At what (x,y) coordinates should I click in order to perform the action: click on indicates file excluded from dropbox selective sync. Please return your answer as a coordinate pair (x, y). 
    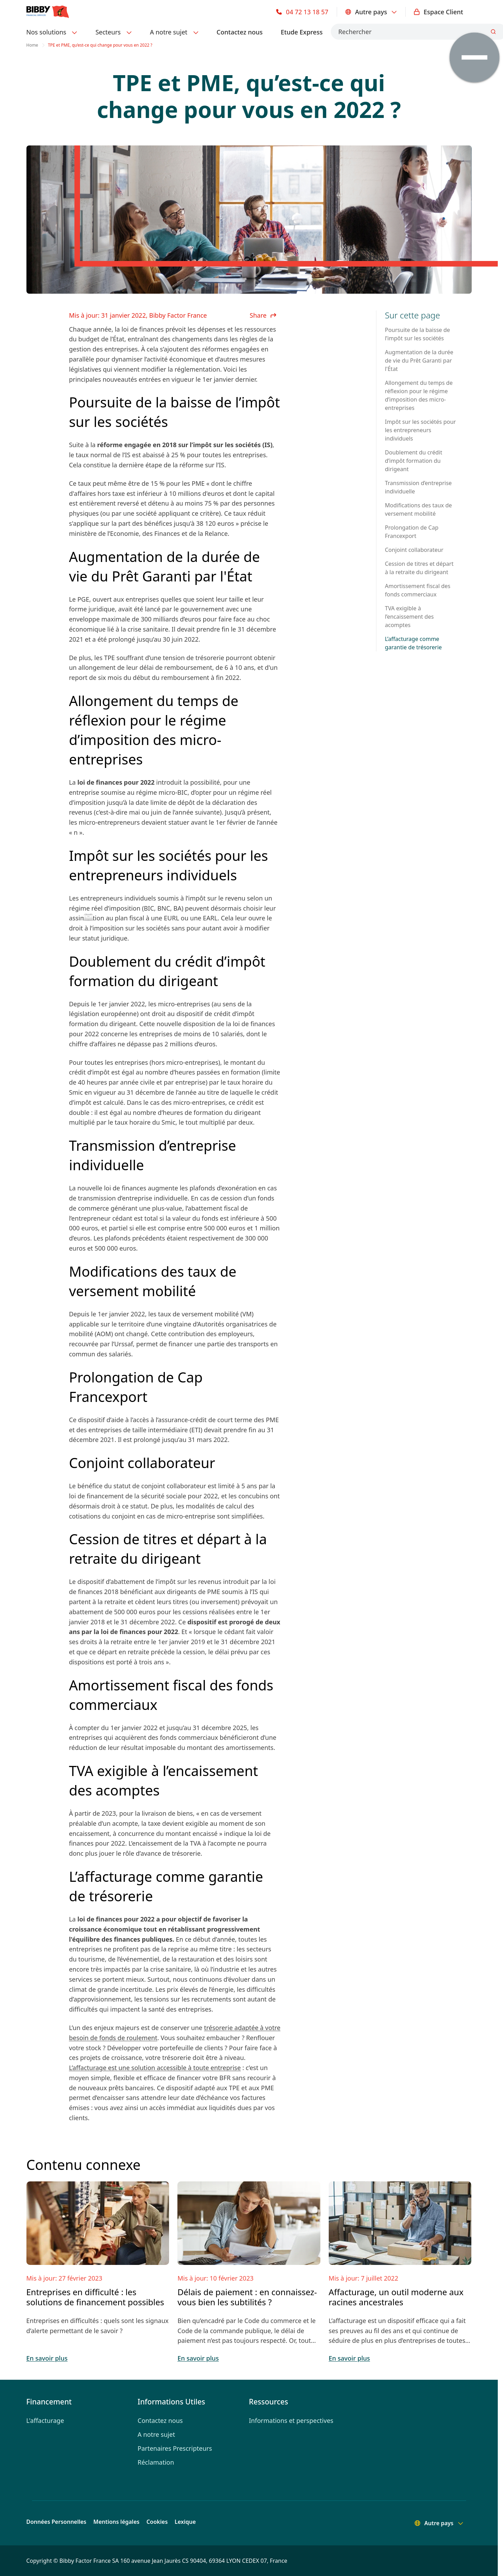
    Looking at the image, I should click on (474, 57).